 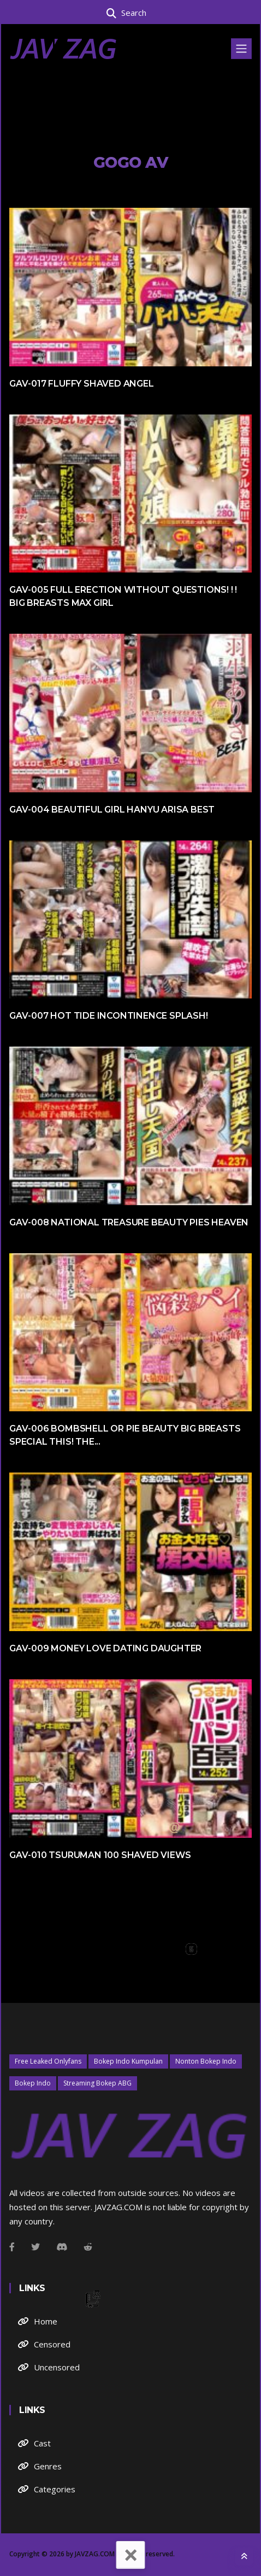 What do you see at coordinates (191, 1949) in the screenshot?
I see `indicates step 5 in a numbered sequence` at bounding box center [191, 1949].